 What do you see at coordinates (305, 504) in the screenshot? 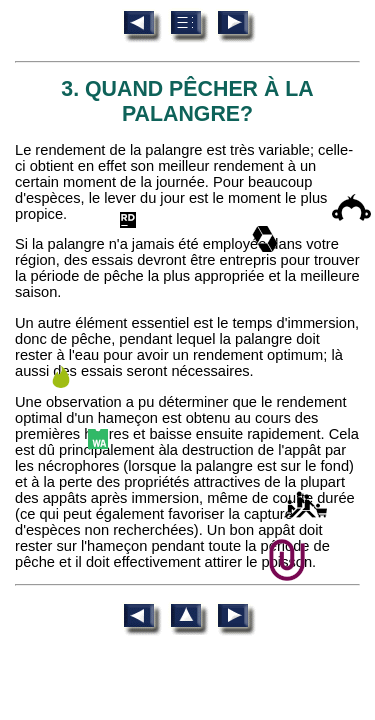
I see `open the Chedraui shopping app` at bounding box center [305, 504].